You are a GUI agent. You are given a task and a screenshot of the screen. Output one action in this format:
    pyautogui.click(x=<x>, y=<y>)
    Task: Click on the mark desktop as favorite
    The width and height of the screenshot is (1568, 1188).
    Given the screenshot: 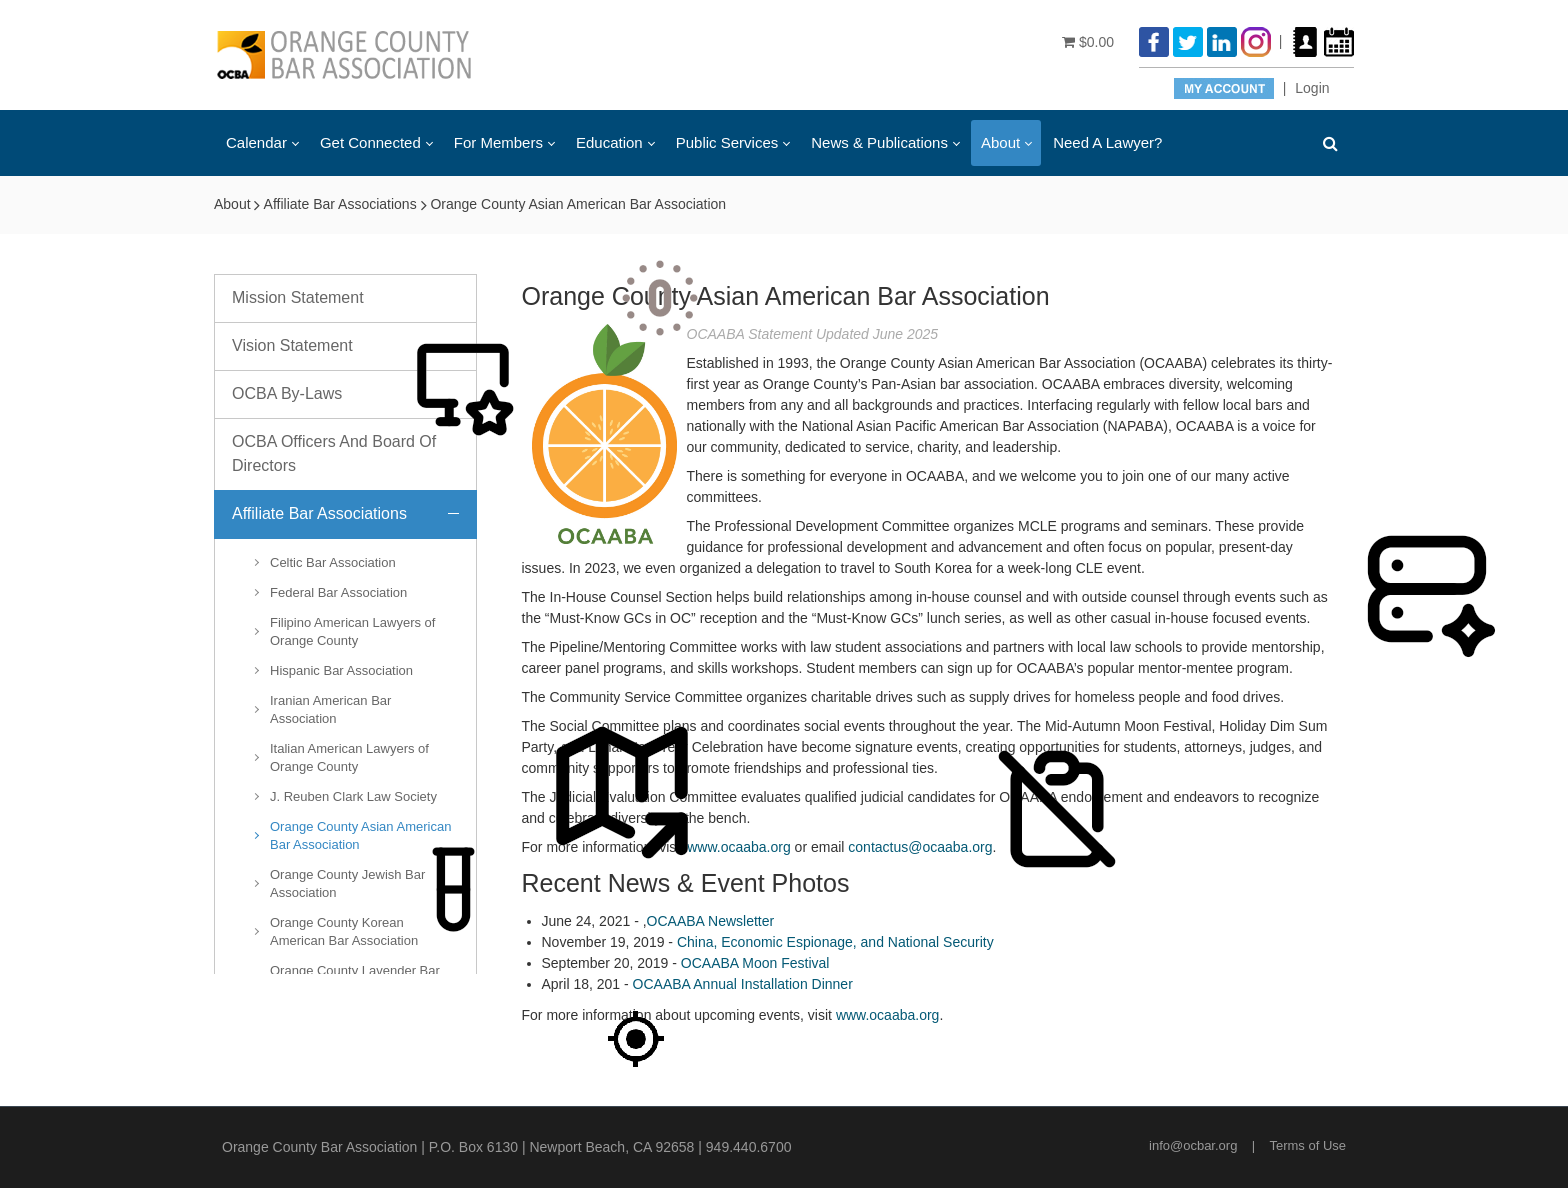 What is the action you would take?
    pyautogui.click(x=463, y=385)
    